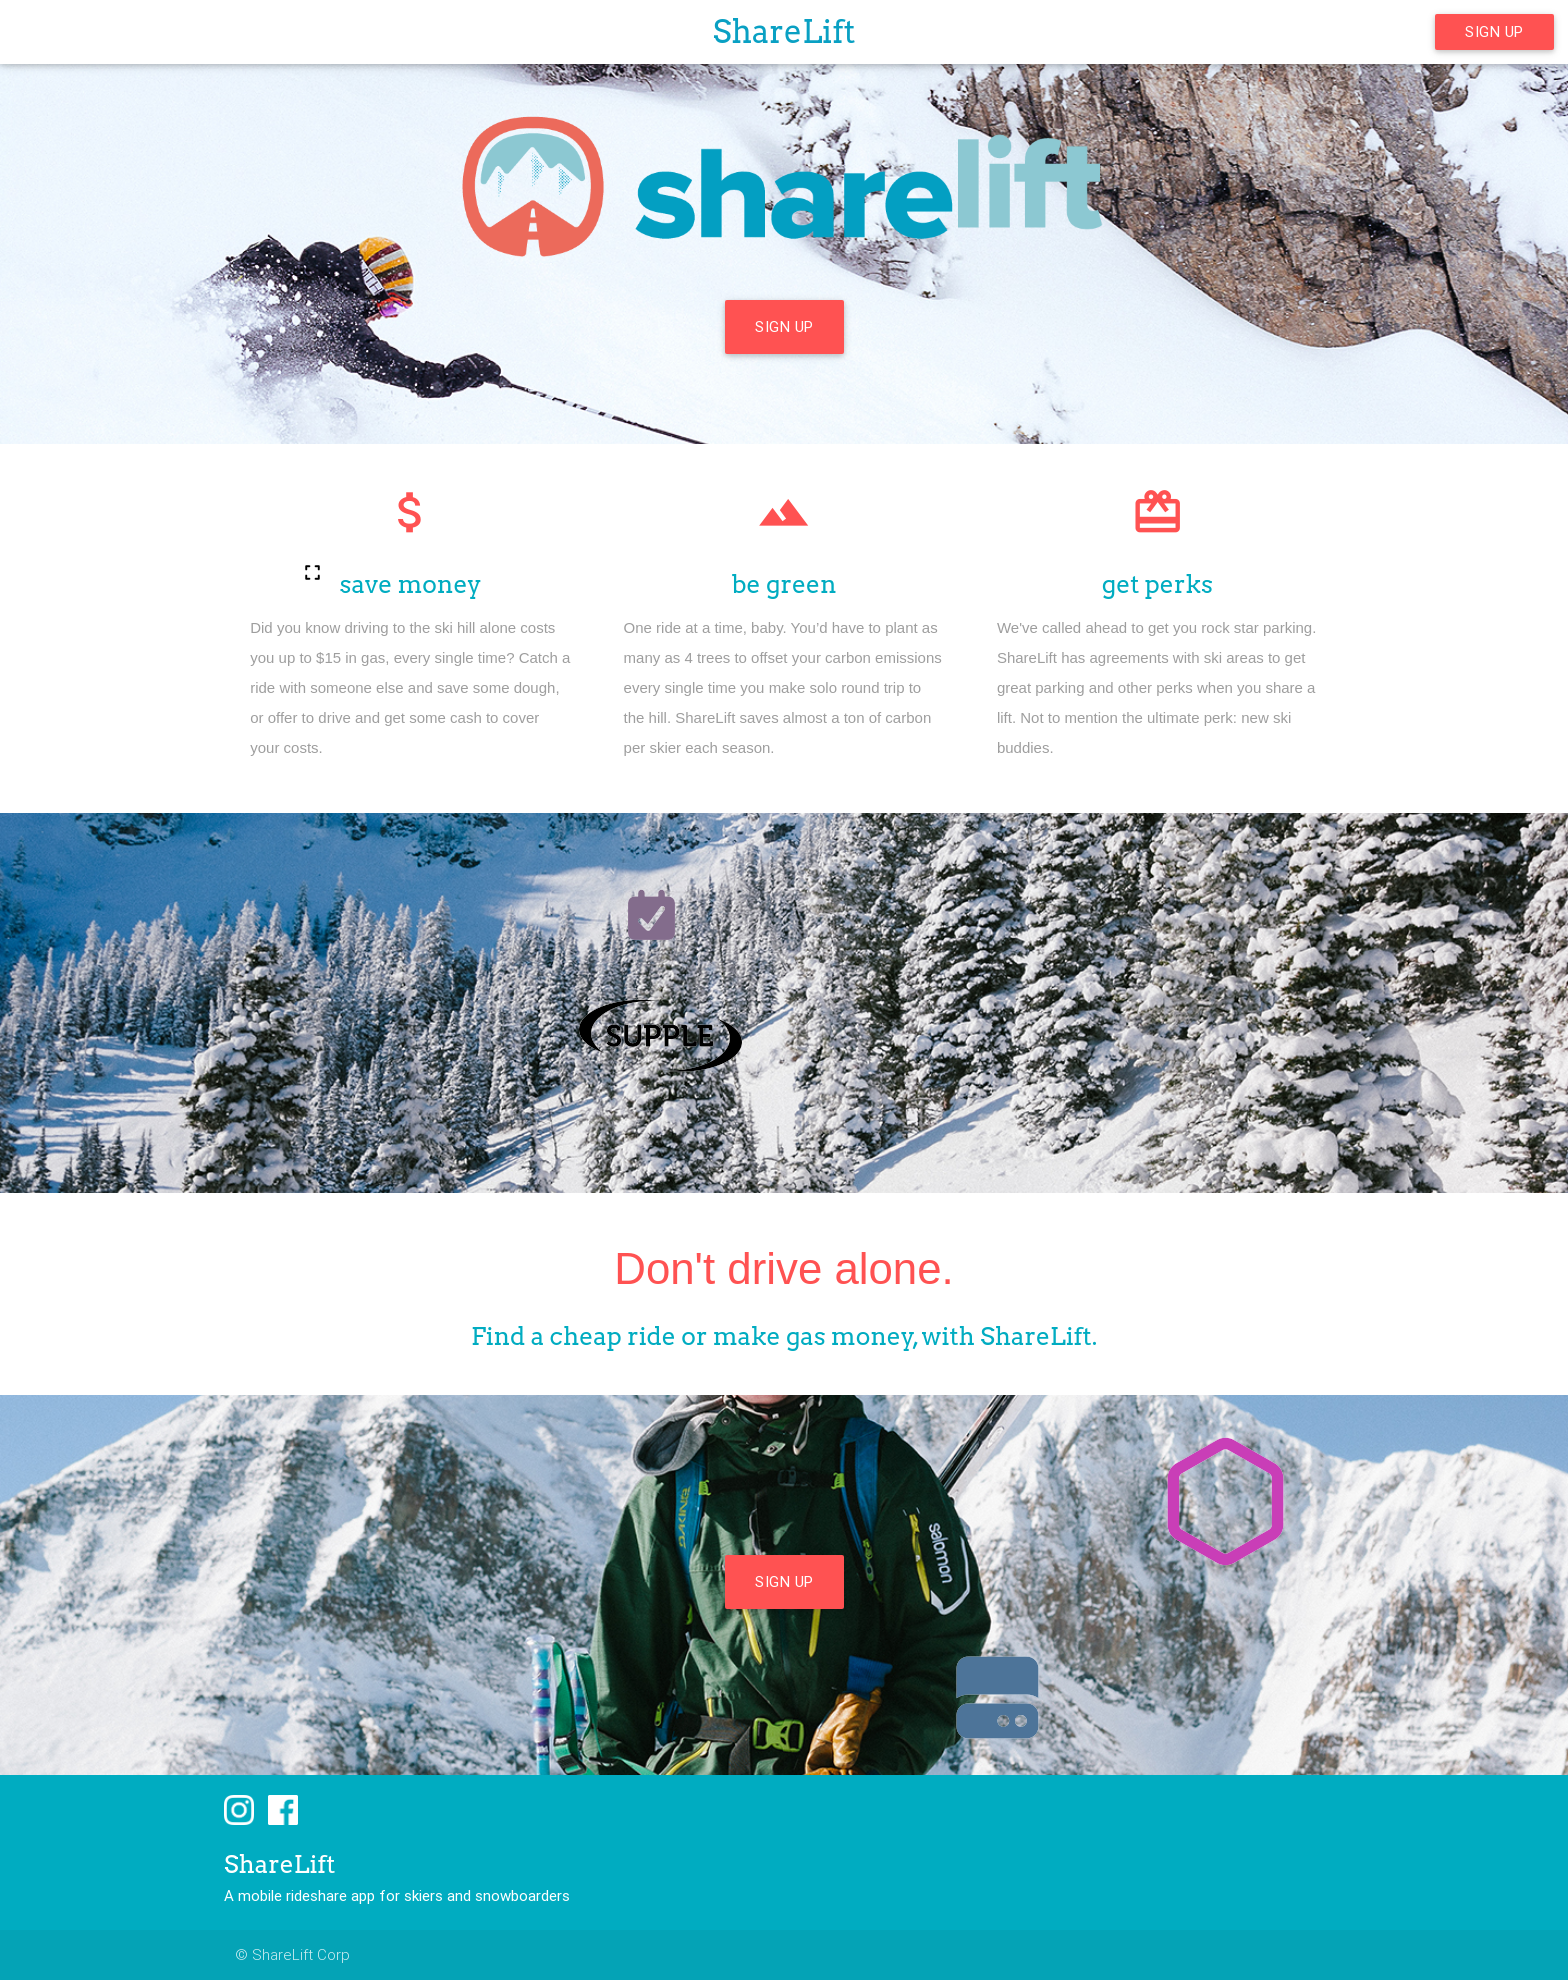 The width and height of the screenshot is (1568, 1980). Describe the element at coordinates (312, 572) in the screenshot. I see `expand to fullscreen mode` at that location.